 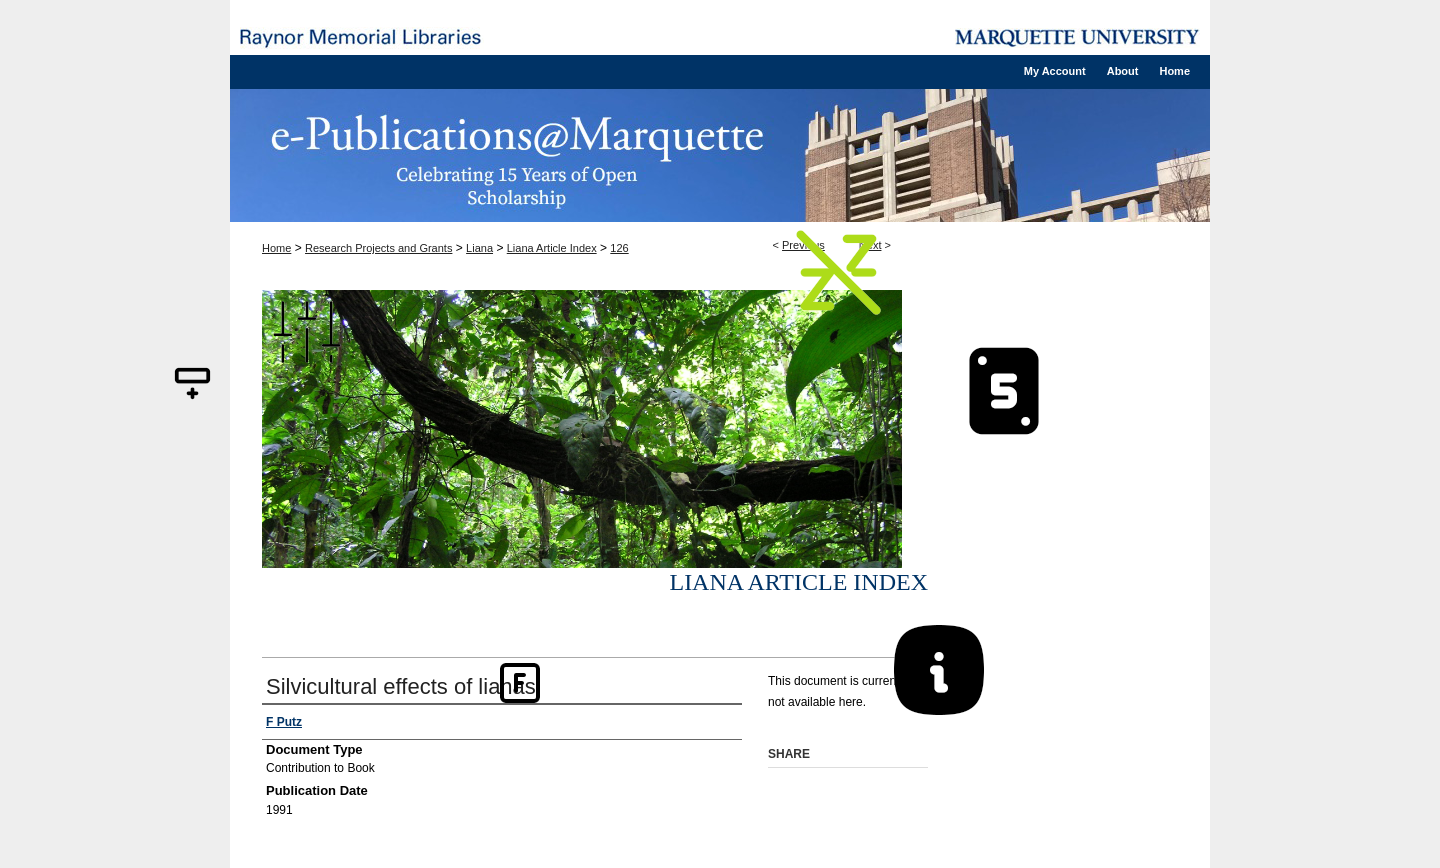 What do you see at coordinates (1004, 391) in the screenshot?
I see `select the five card in a card game` at bounding box center [1004, 391].